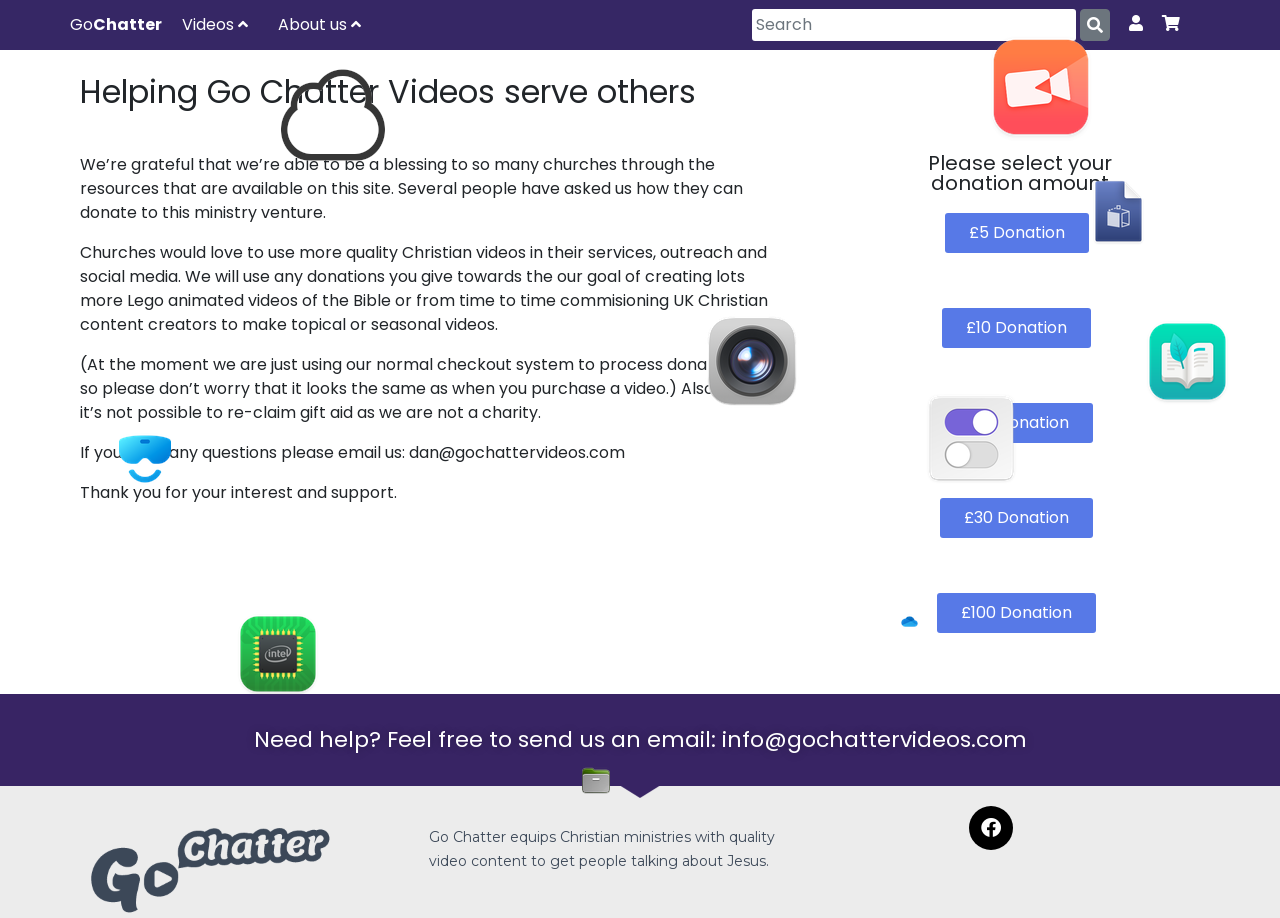  Describe the element at coordinates (1041, 87) in the screenshot. I see `open the screen recorder app` at that location.